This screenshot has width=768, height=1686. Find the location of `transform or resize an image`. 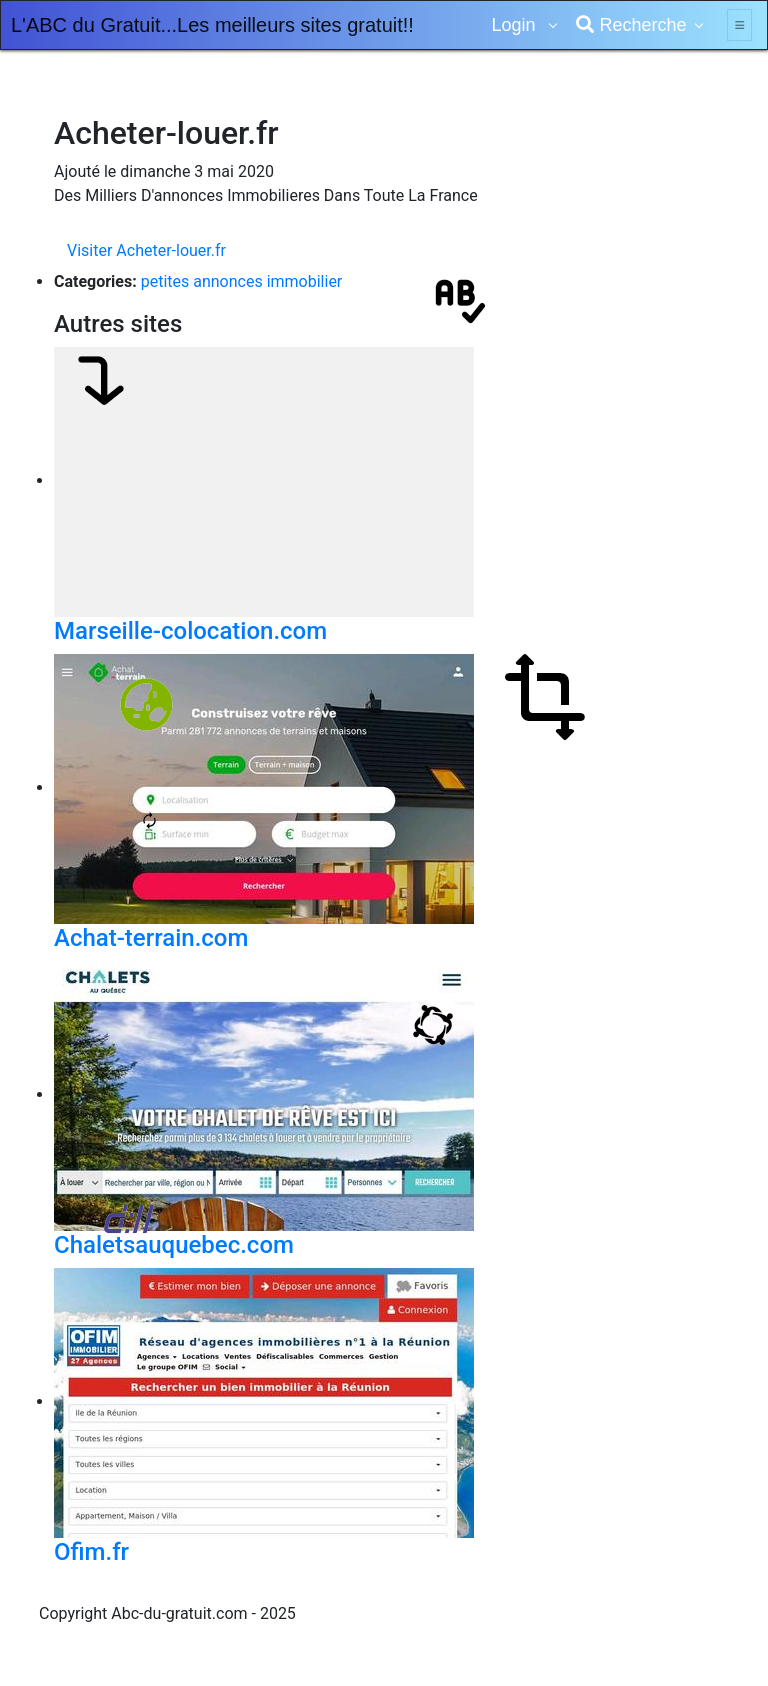

transform or resize an image is located at coordinates (545, 697).